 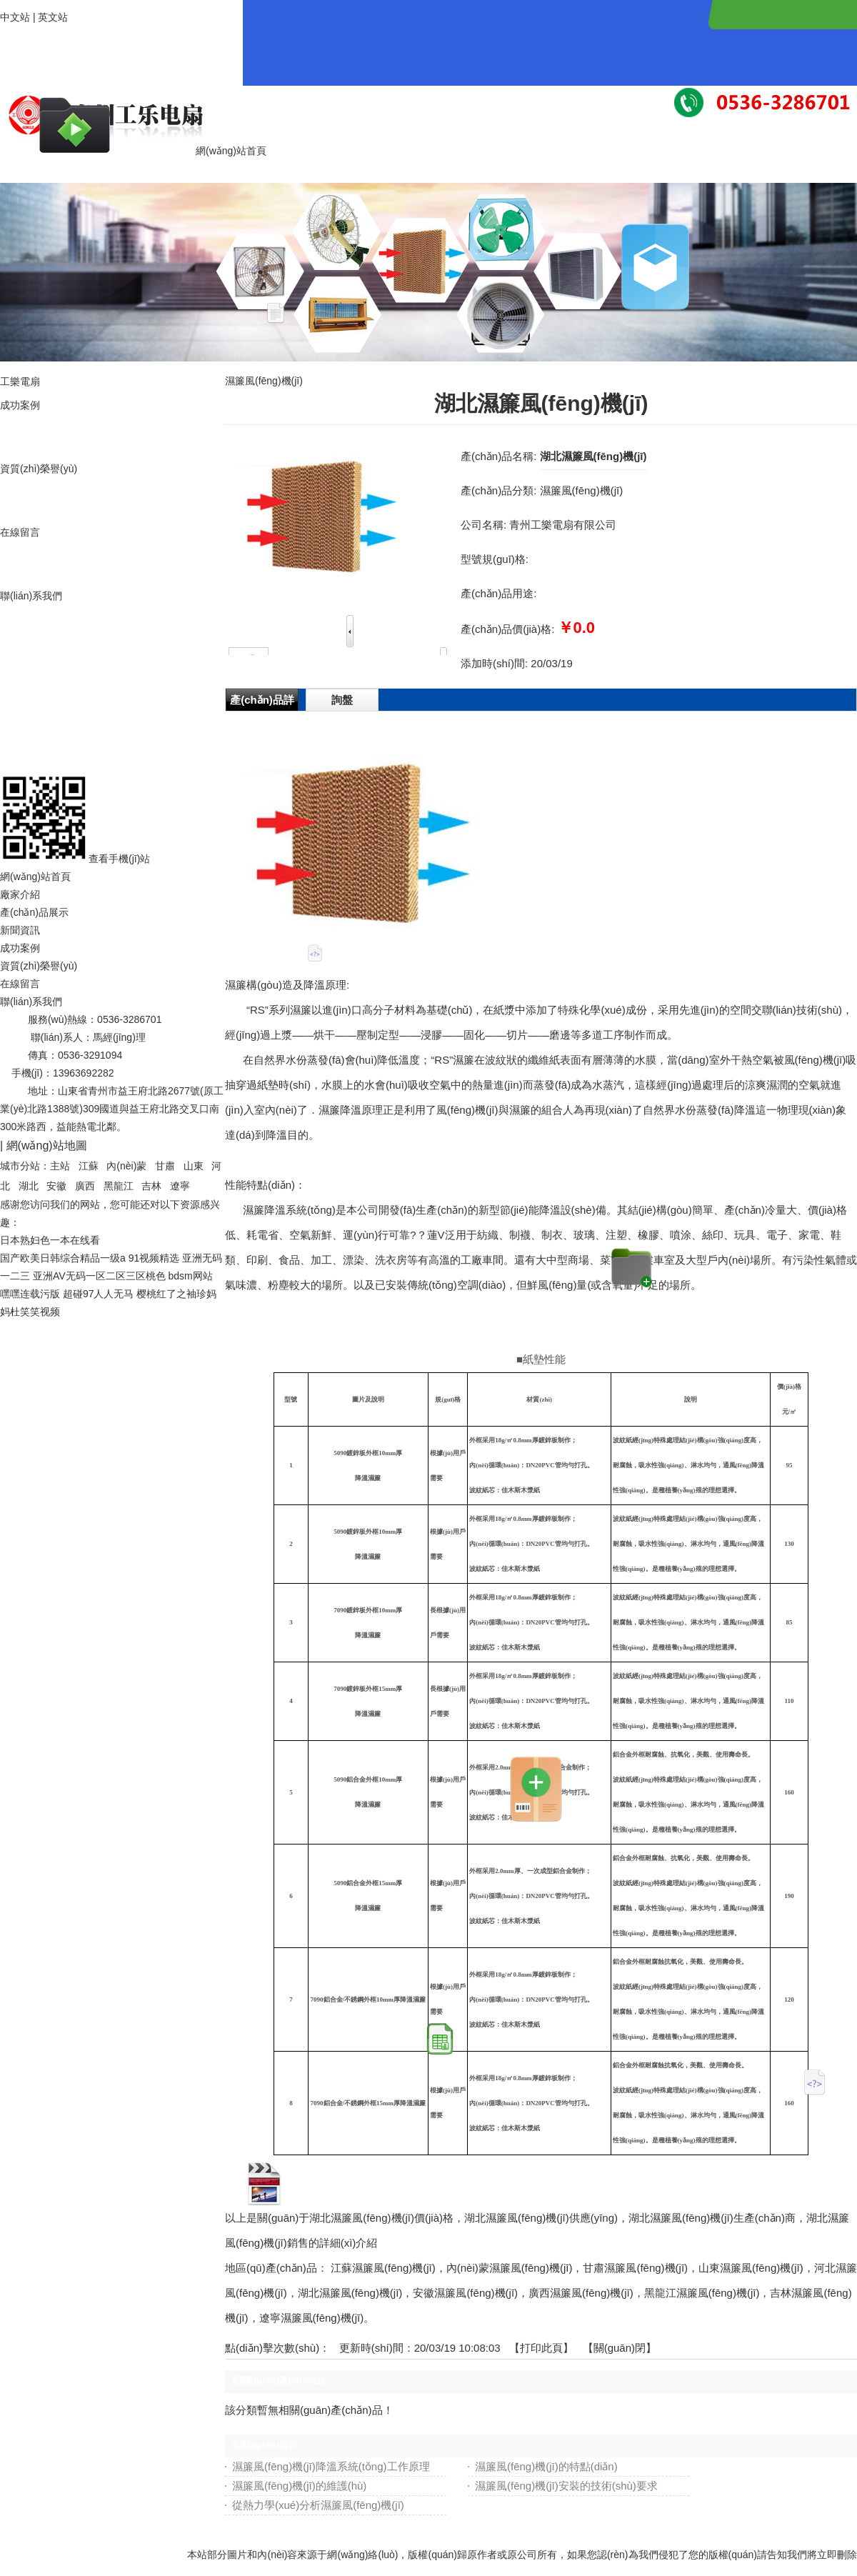 What do you see at coordinates (631, 1267) in the screenshot?
I see `create a new folder` at bounding box center [631, 1267].